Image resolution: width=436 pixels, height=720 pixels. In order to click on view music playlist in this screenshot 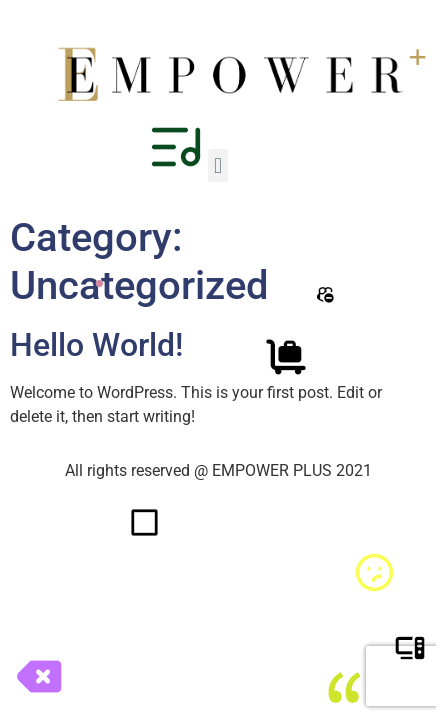, I will do `click(176, 147)`.